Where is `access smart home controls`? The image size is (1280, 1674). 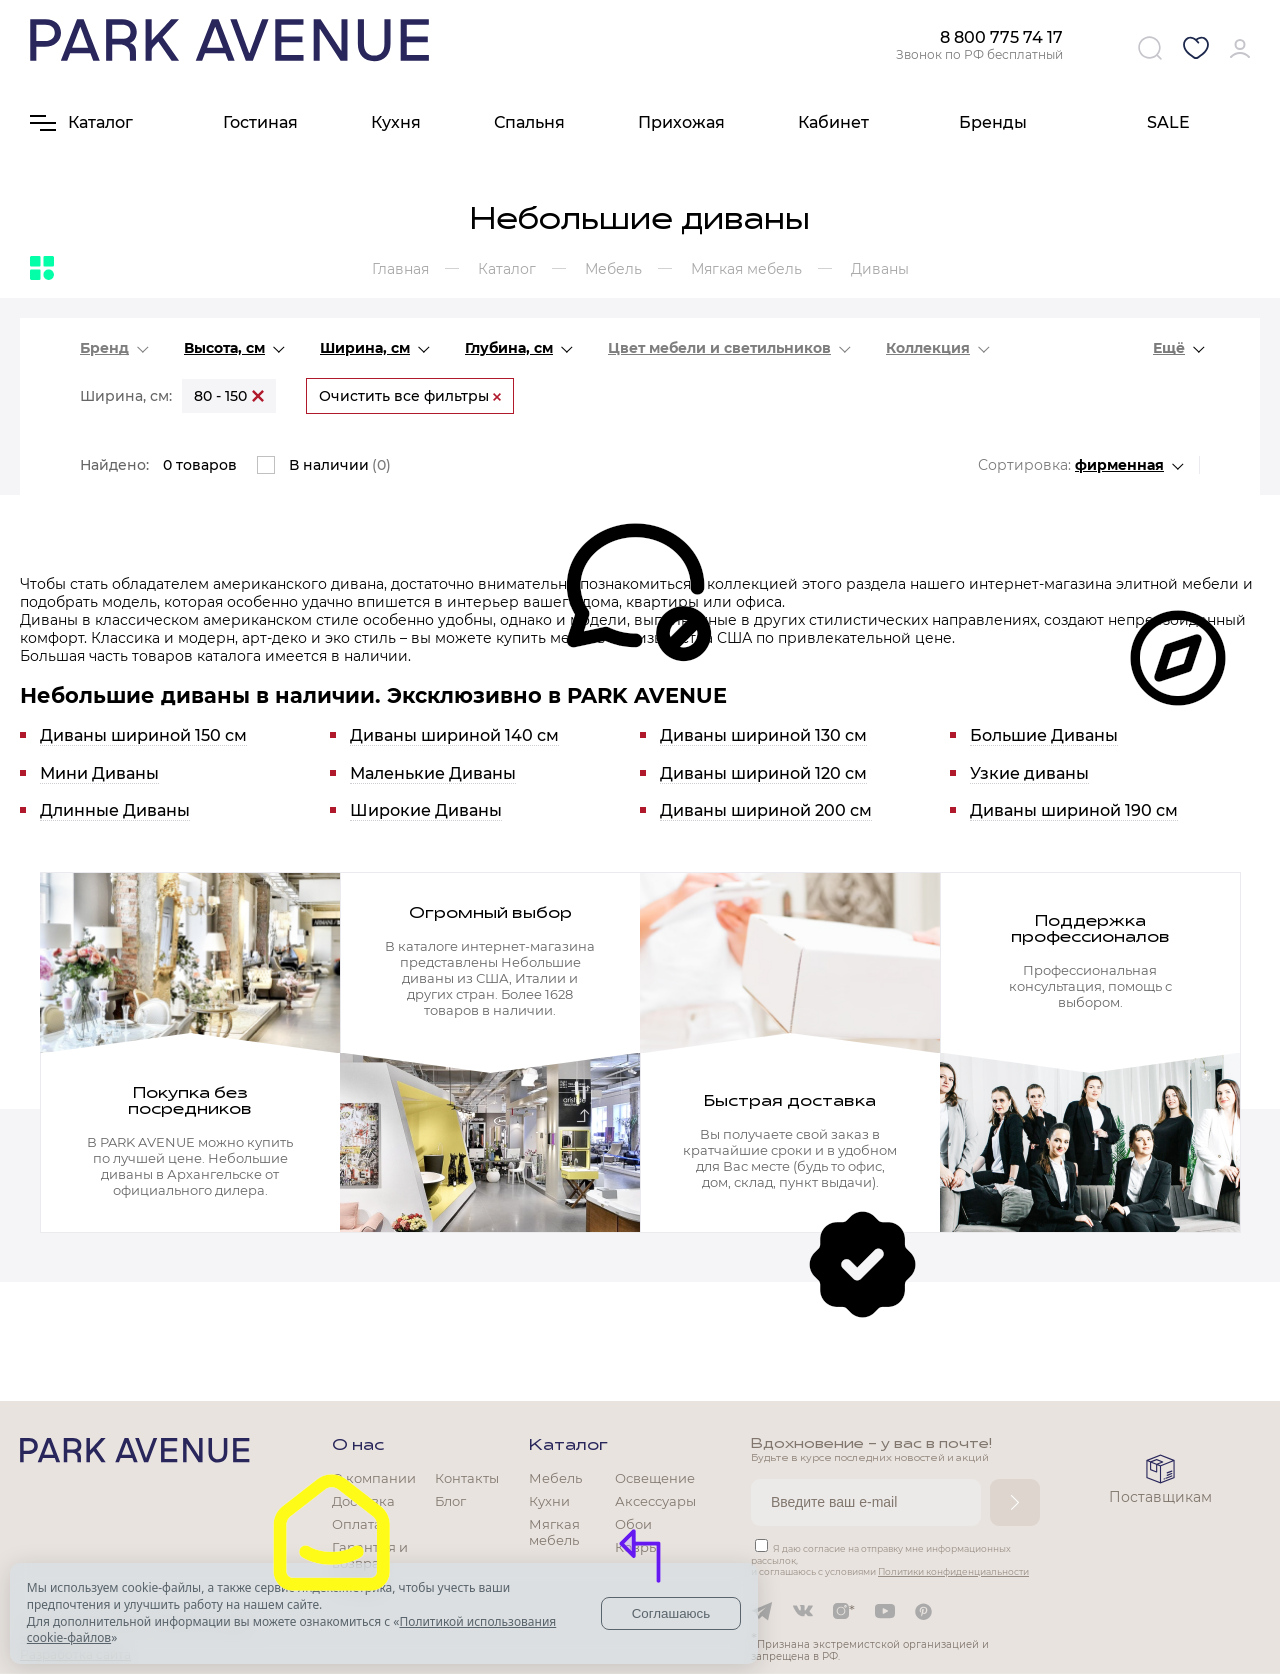 access smart home controls is located at coordinates (331, 1532).